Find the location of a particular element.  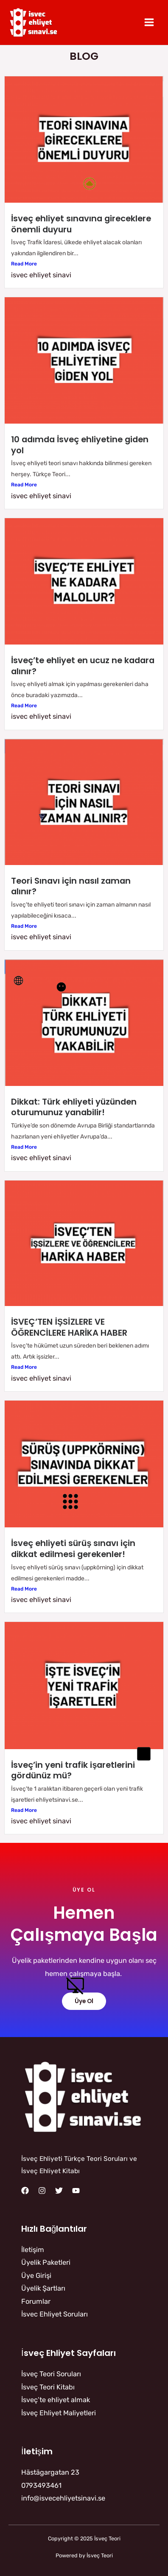

stop media playback is located at coordinates (144, 1754).